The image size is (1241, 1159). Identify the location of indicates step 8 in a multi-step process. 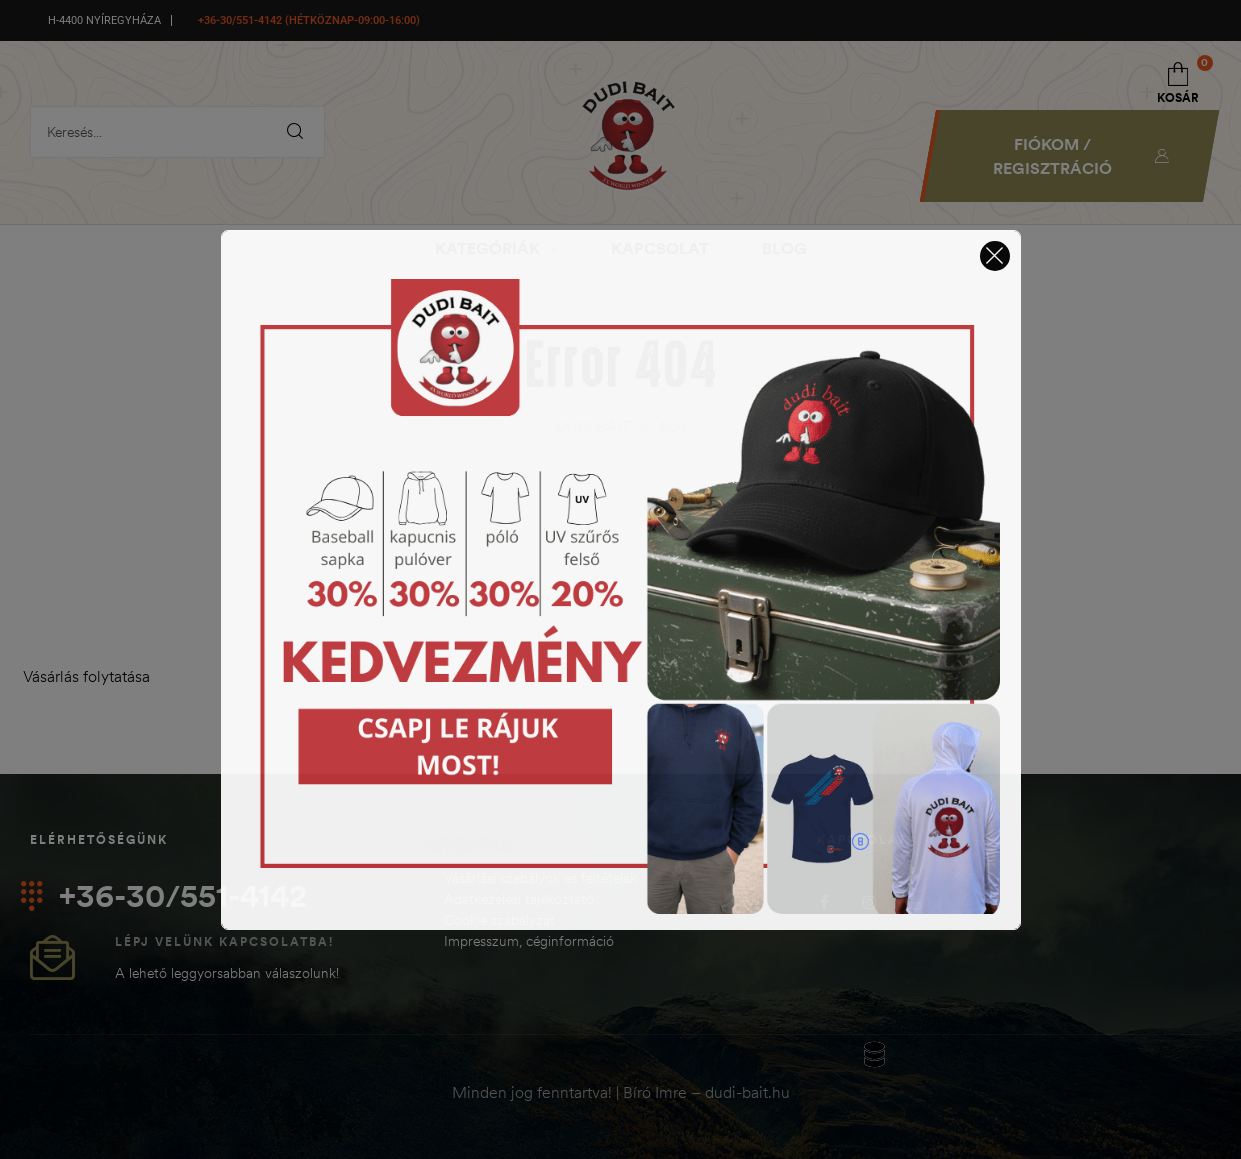
(860, 841).